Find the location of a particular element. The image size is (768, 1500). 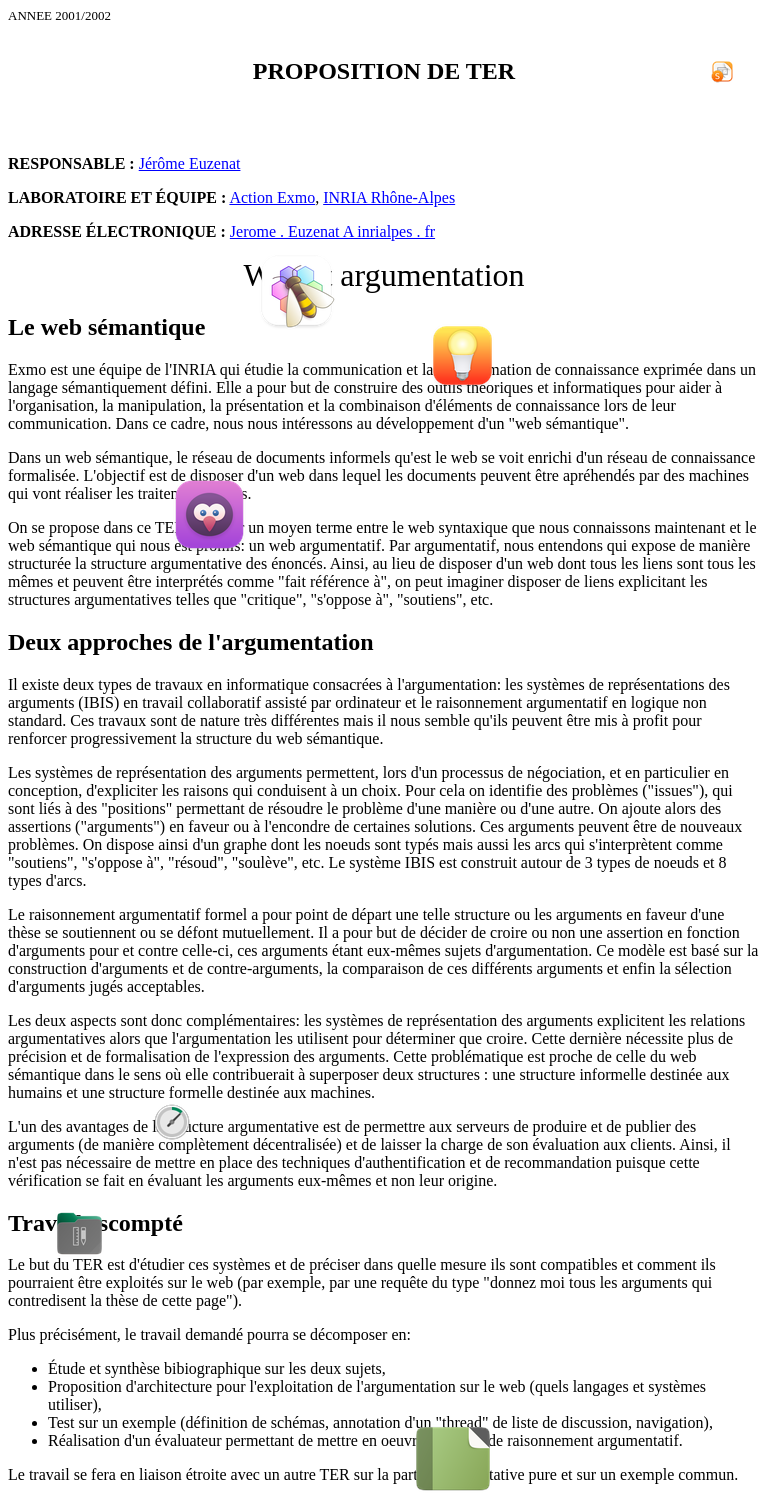

open cawbird twitter client is located at coordinates (209, 514).